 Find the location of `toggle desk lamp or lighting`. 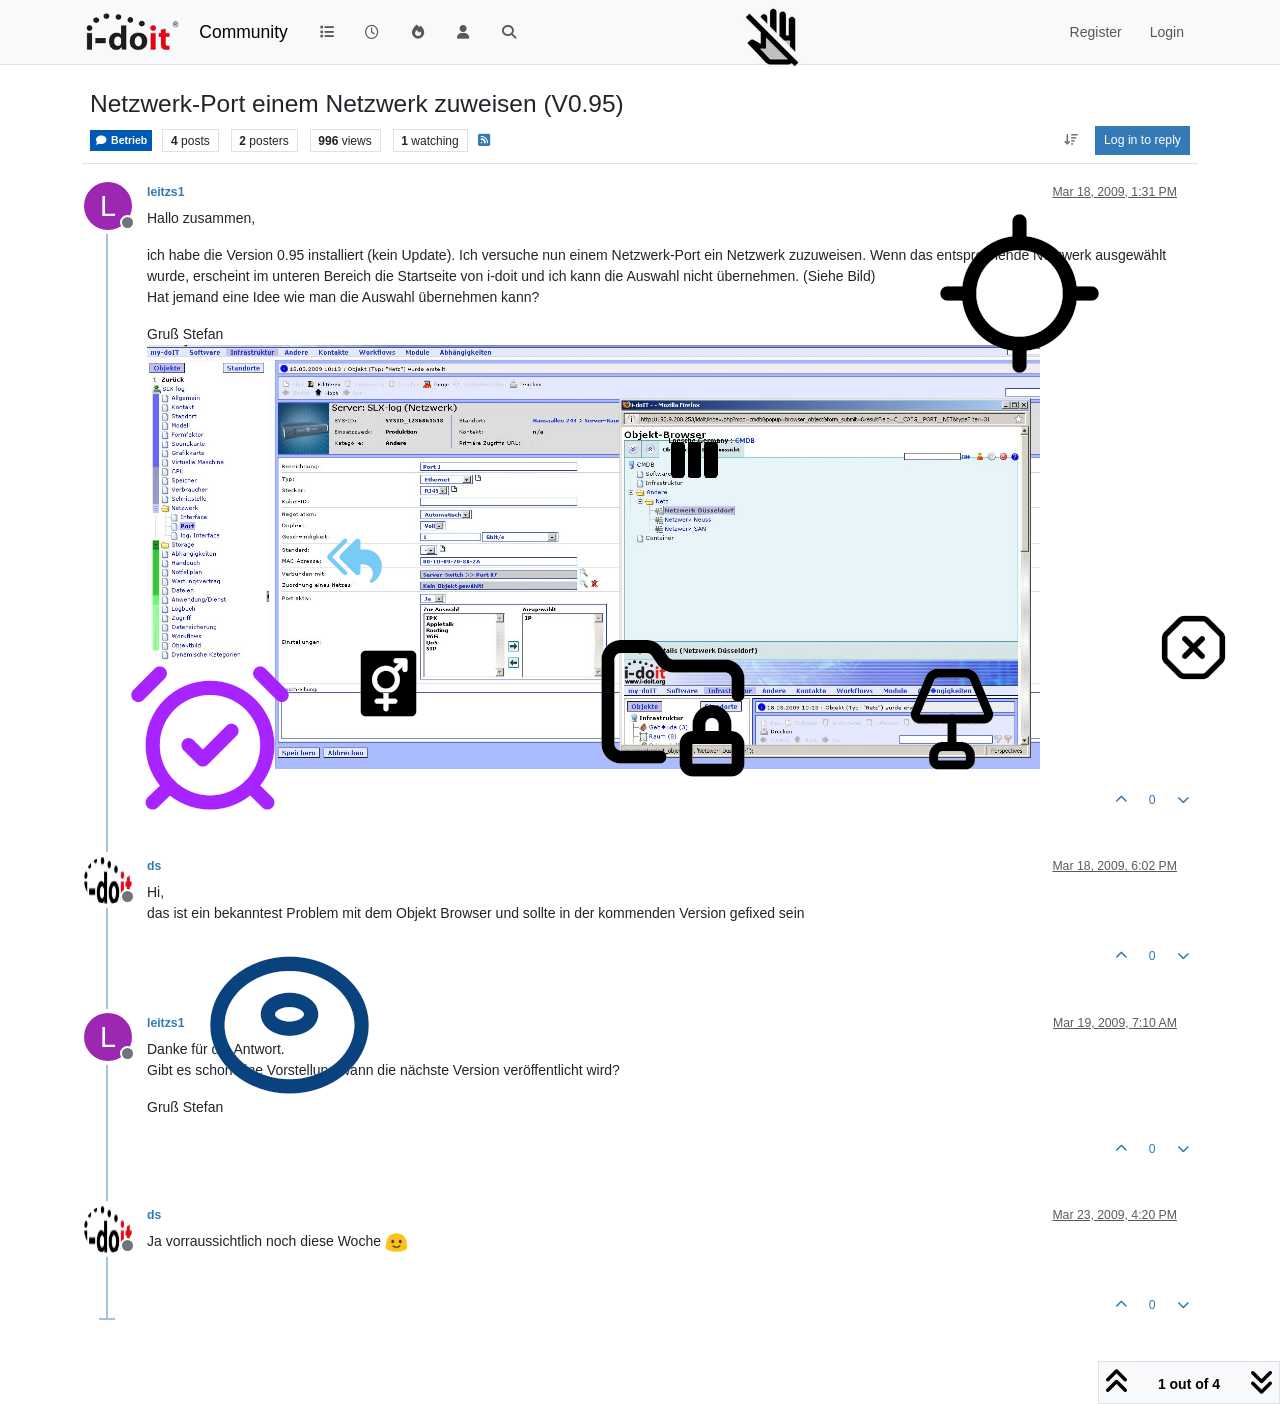

toggle desk lamp or lighting is located at coordinates (952, 719).